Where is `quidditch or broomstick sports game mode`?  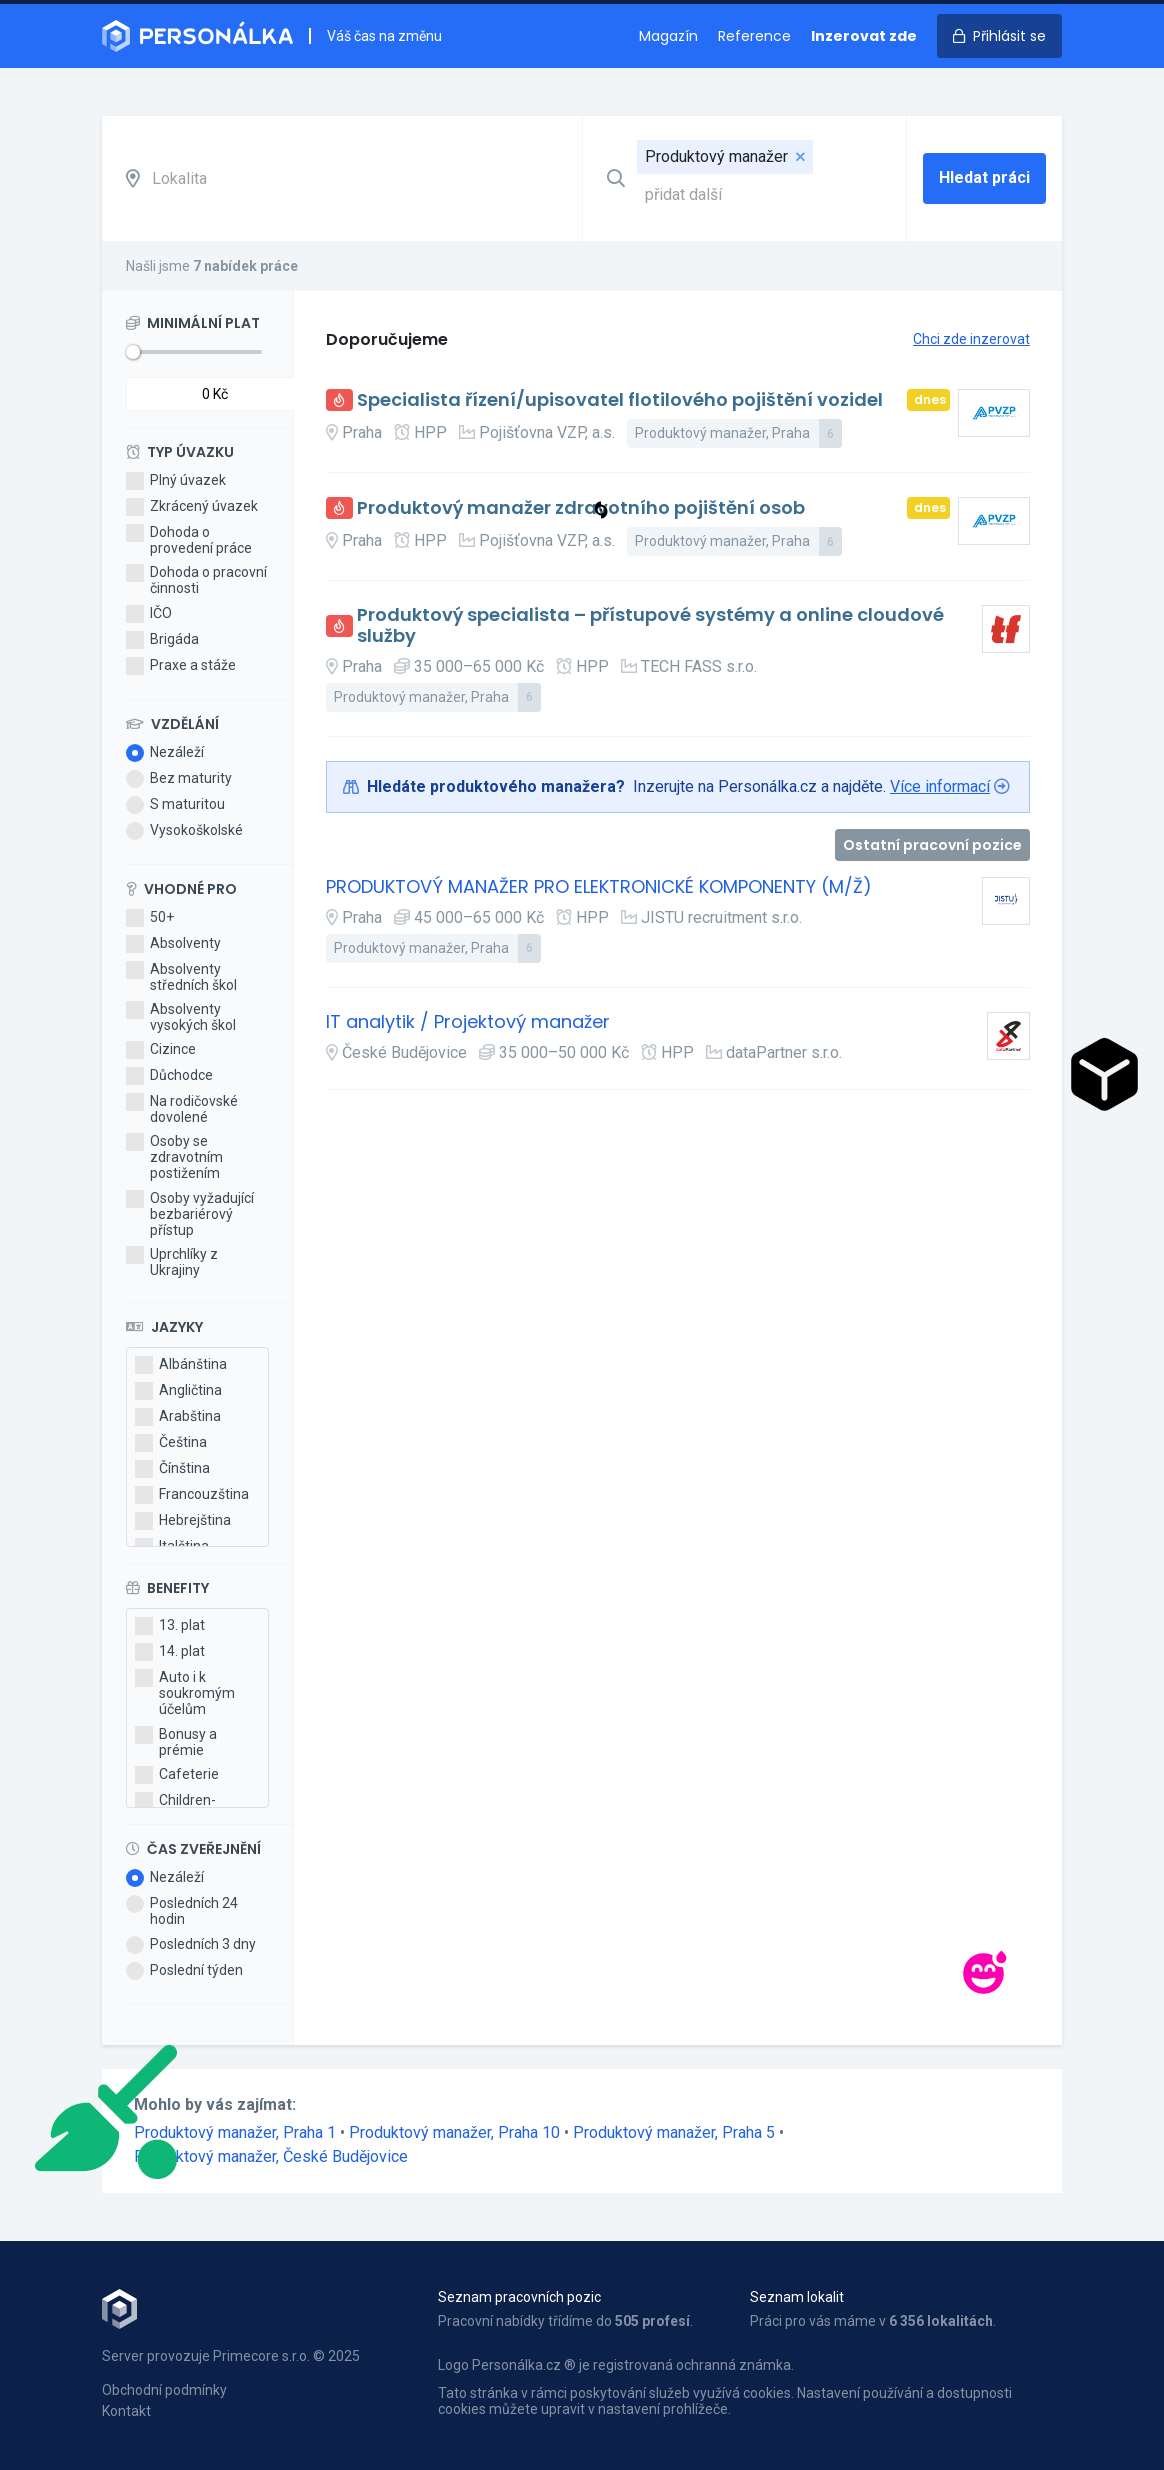
quidditch or broomstick sports game mode is located at coordinates (106, 2108).